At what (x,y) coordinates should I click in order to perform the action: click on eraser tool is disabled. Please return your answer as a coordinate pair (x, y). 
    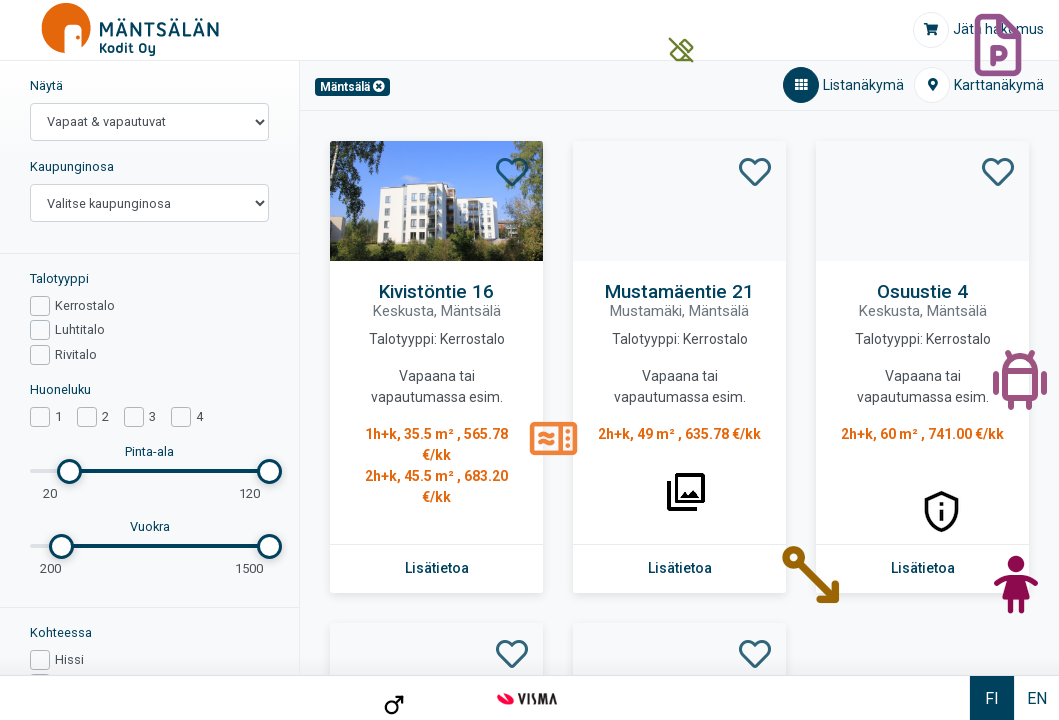
    Looking at the image, I should click on (681, 50).